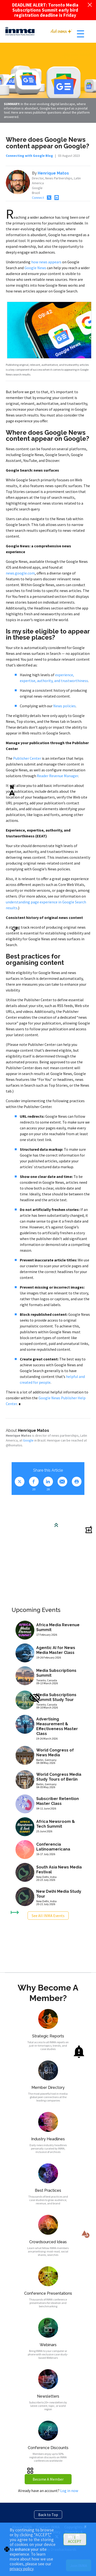 This screenshot has height=2576, width=96. What do you see at coordinates (7, 2549) in the screenshot?
I see `access baseball or sports content` at bounding box center [7, 2549].